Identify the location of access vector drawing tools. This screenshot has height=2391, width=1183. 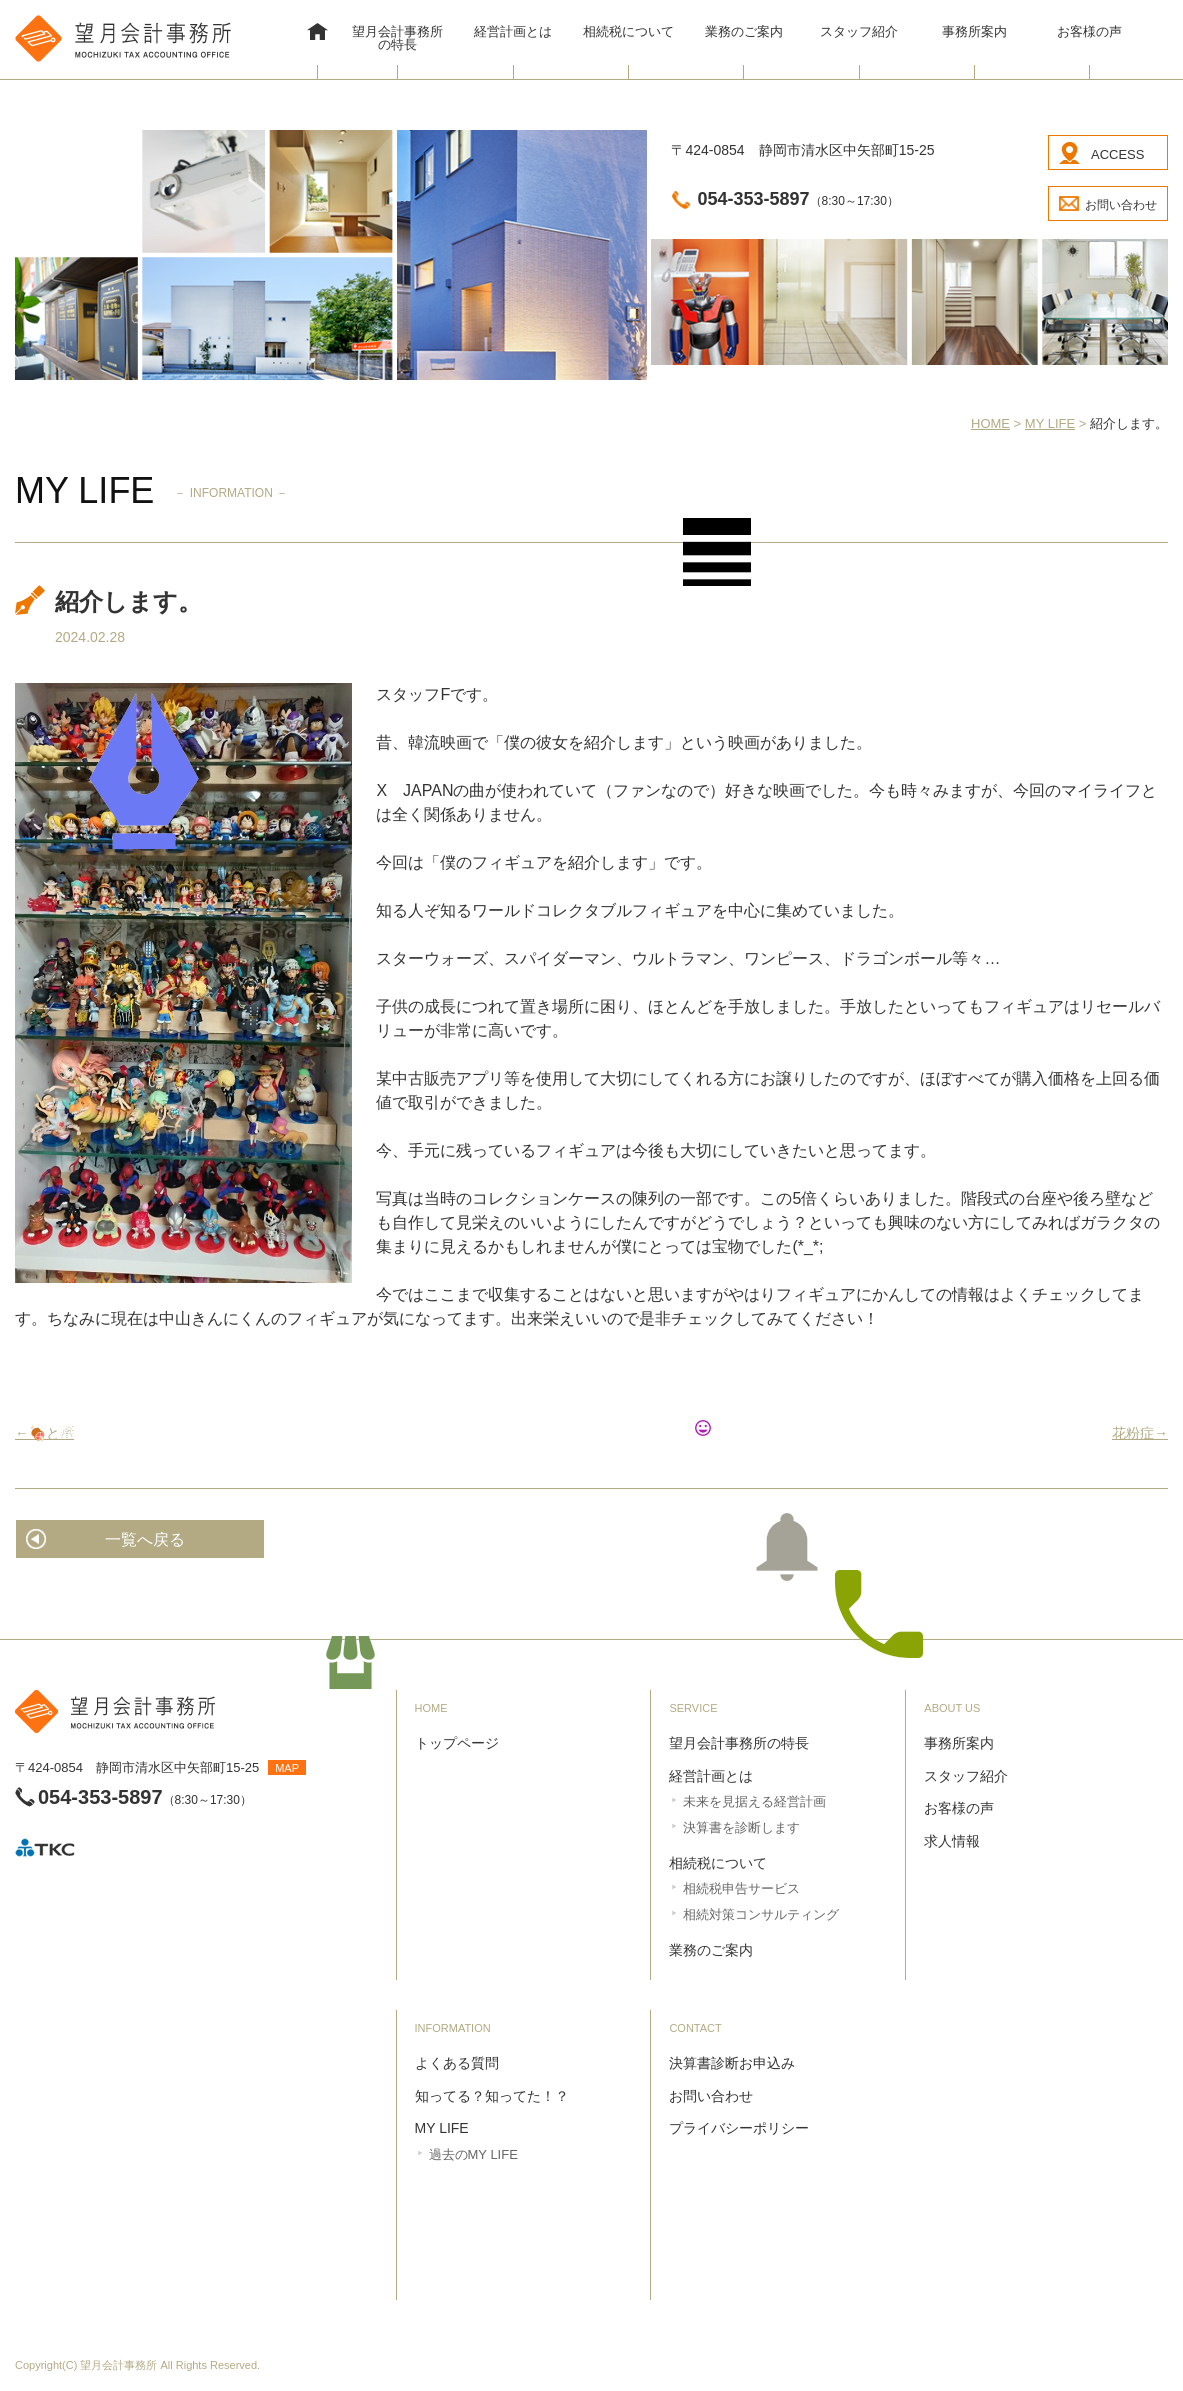
(144, 771).